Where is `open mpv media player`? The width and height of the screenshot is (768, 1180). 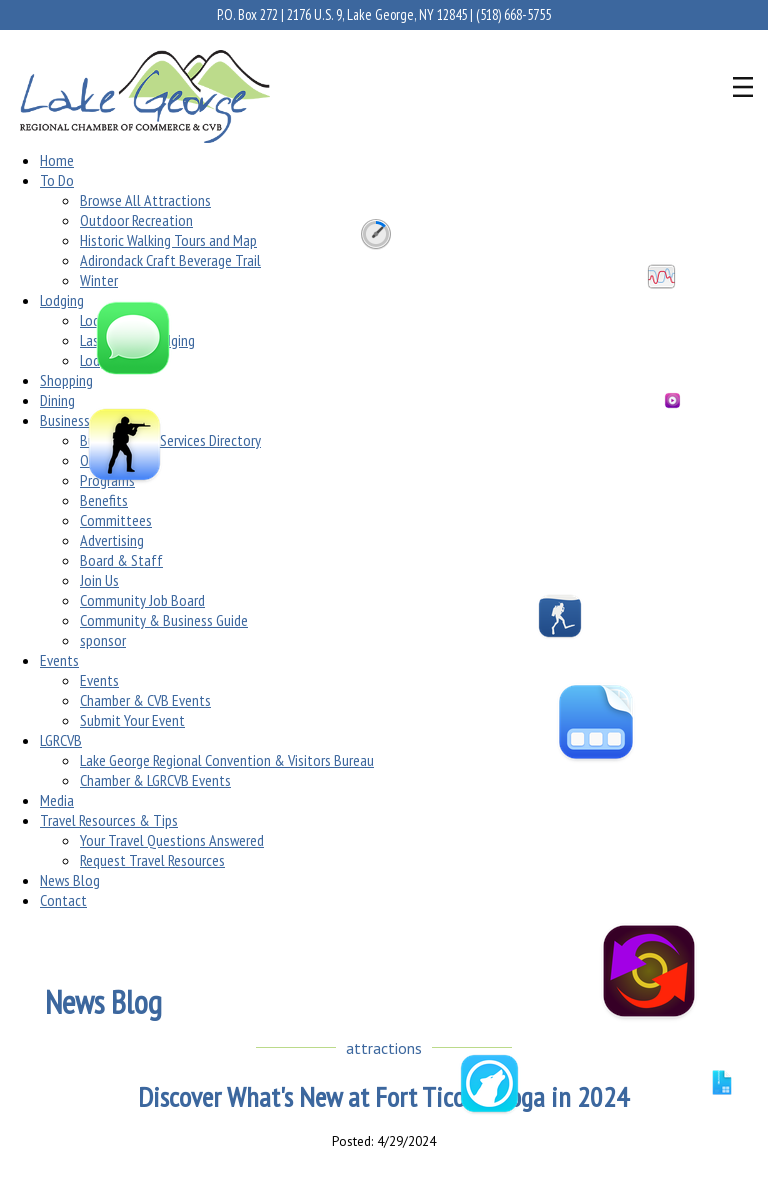 open mpv media player is located at coordinates (672, 400).